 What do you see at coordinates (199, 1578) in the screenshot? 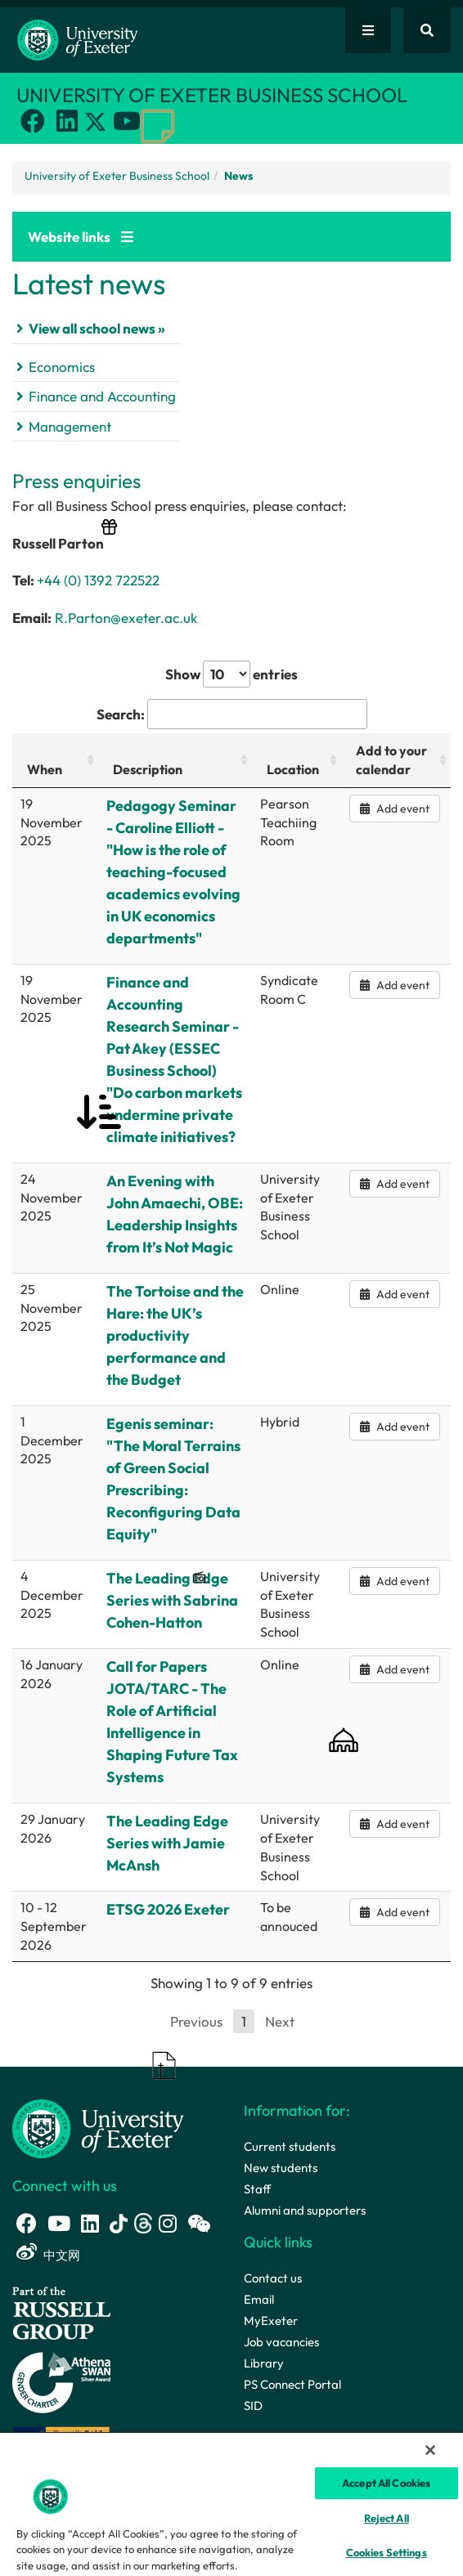
I see `open radio or audio streaming` at bounding box center [199, 1578].